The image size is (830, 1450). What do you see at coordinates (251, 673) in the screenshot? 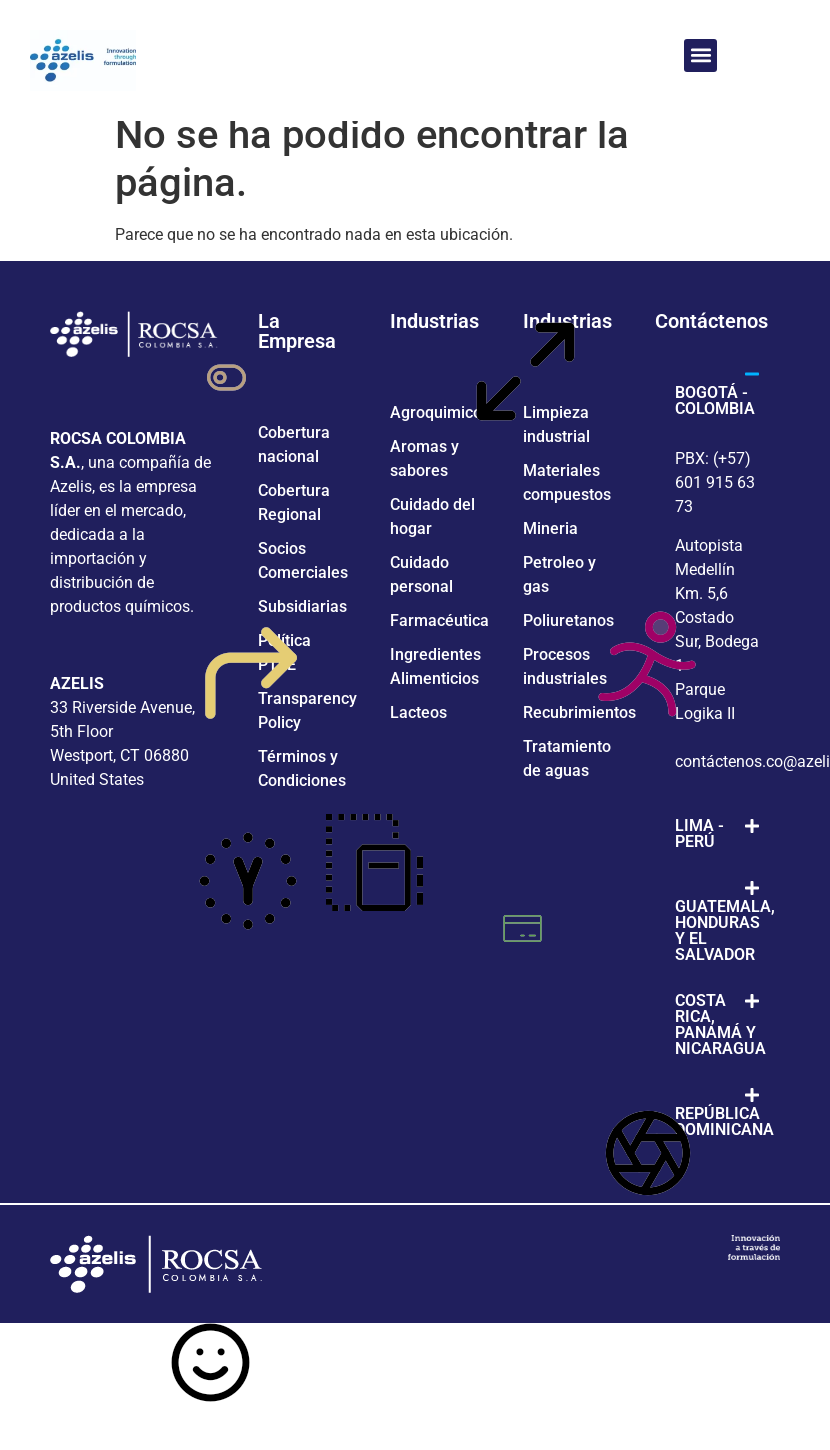
I see `share or forward content` at bounding box center [251, 673].